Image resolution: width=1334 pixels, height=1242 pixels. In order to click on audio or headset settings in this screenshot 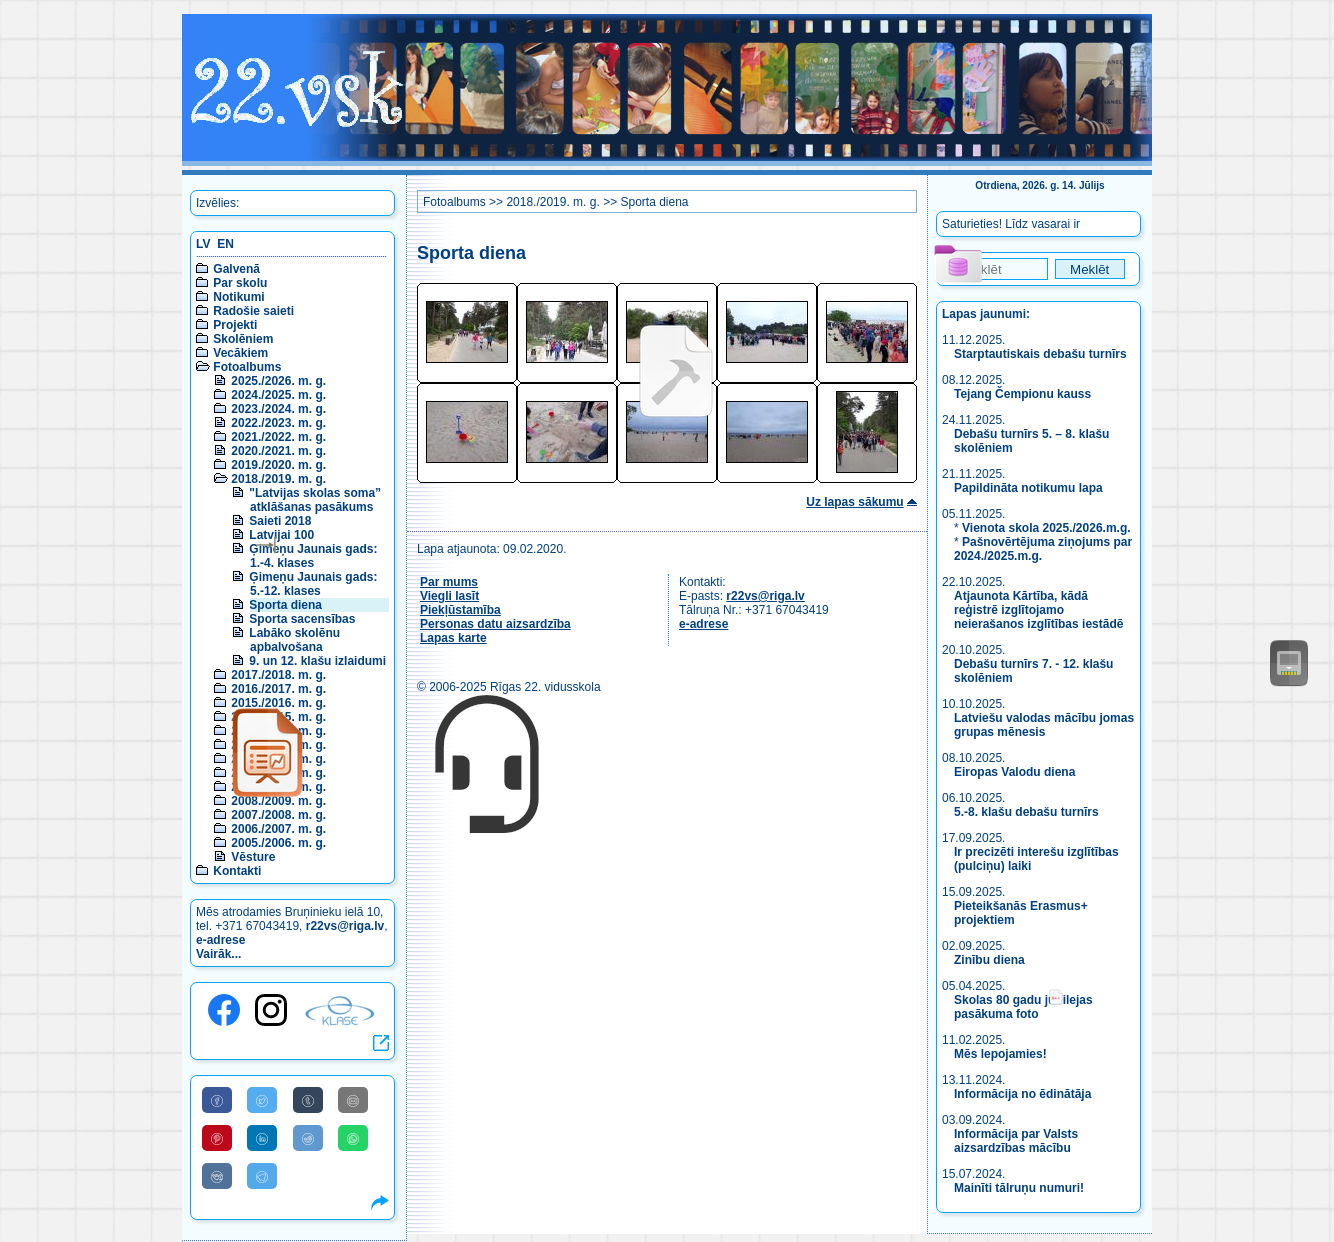, I will do `click(487, 764)`.